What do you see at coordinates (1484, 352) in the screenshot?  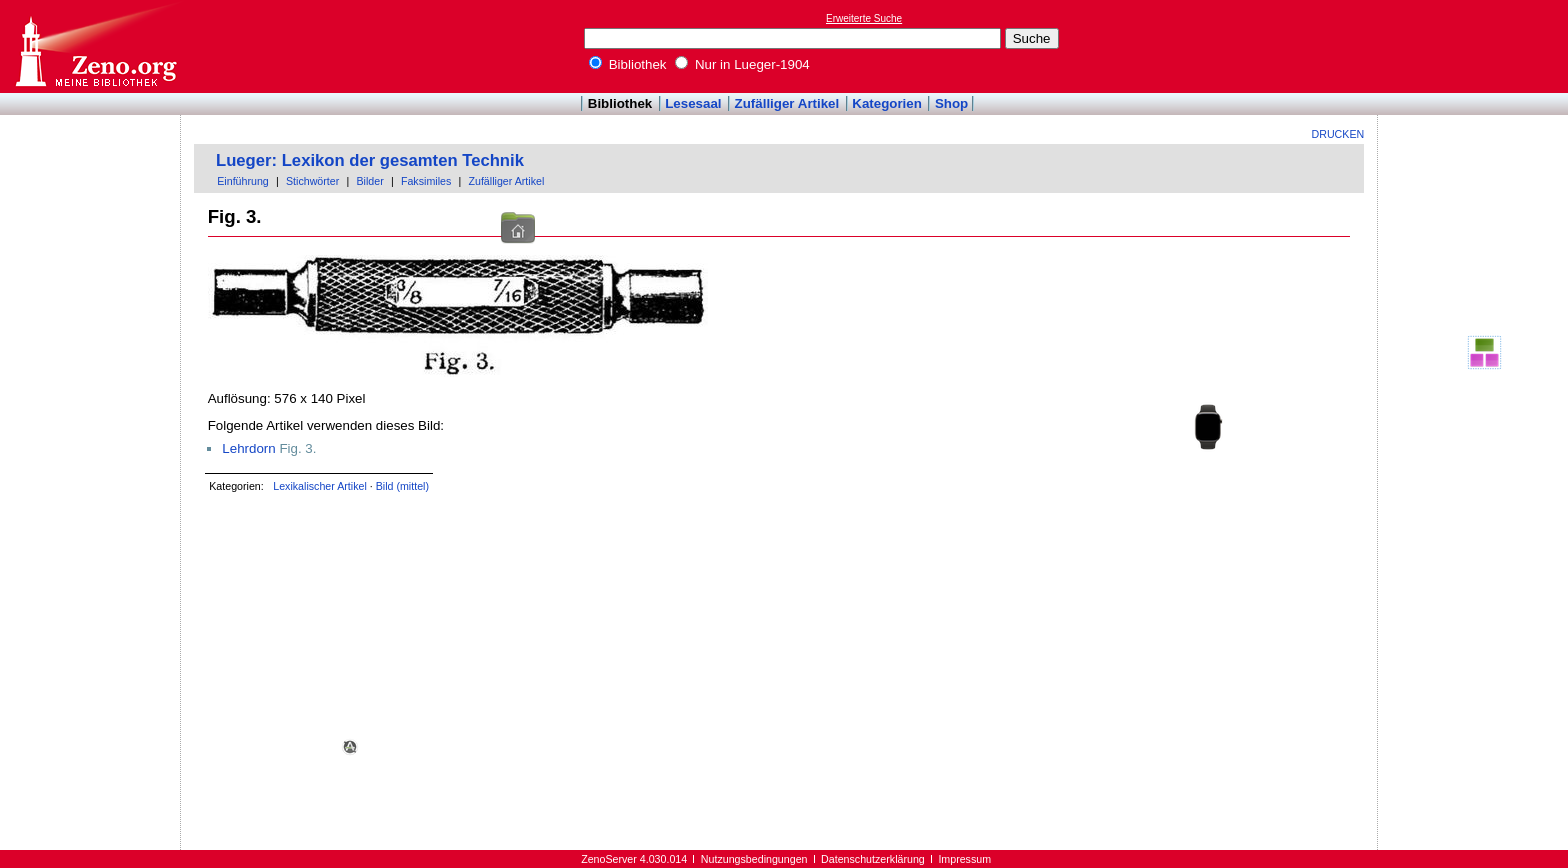 I see `select all items in the current view` at bounding box center [1484, 352].